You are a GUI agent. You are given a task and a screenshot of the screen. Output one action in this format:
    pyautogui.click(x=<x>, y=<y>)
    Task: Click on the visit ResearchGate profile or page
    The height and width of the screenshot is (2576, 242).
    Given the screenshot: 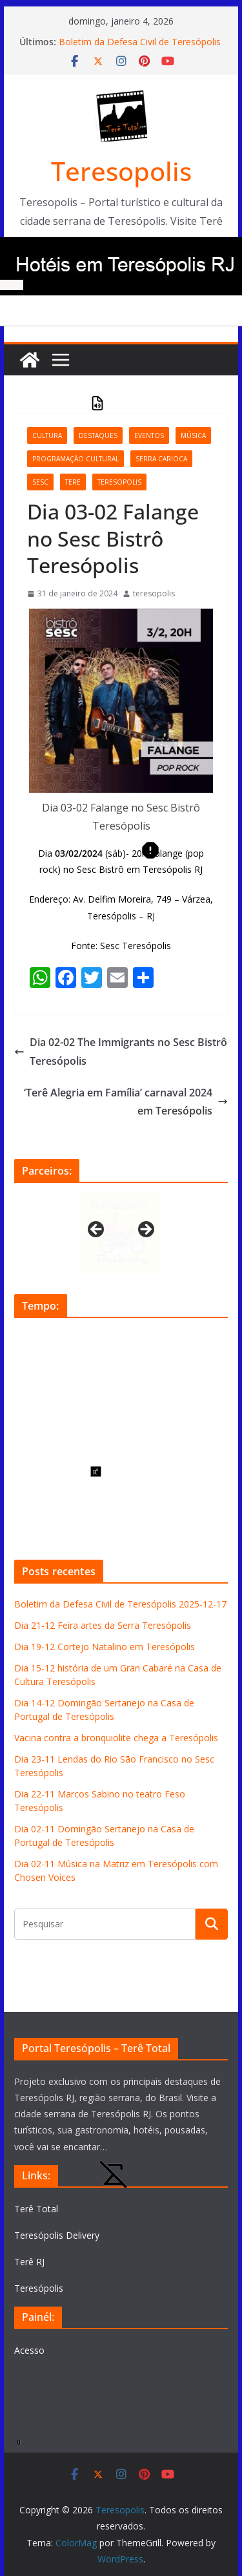 What is the action you would take?
    pyautogui.click(x=96, y=1471)
    